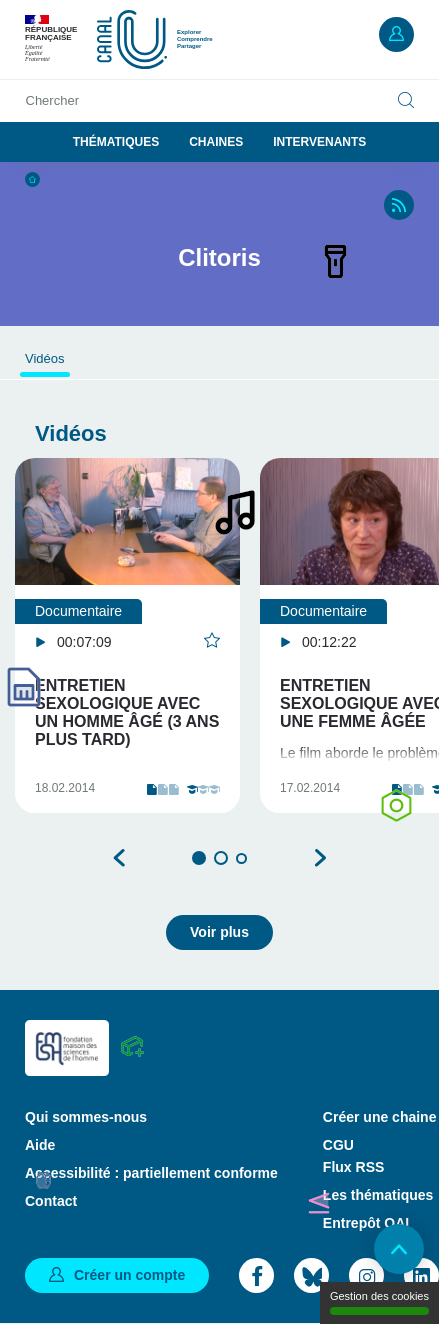  What do you see at coordinates (132, 1045) in the screenshot?
I see `add a new 3D object or shape` at bounding box center [132, 1045].